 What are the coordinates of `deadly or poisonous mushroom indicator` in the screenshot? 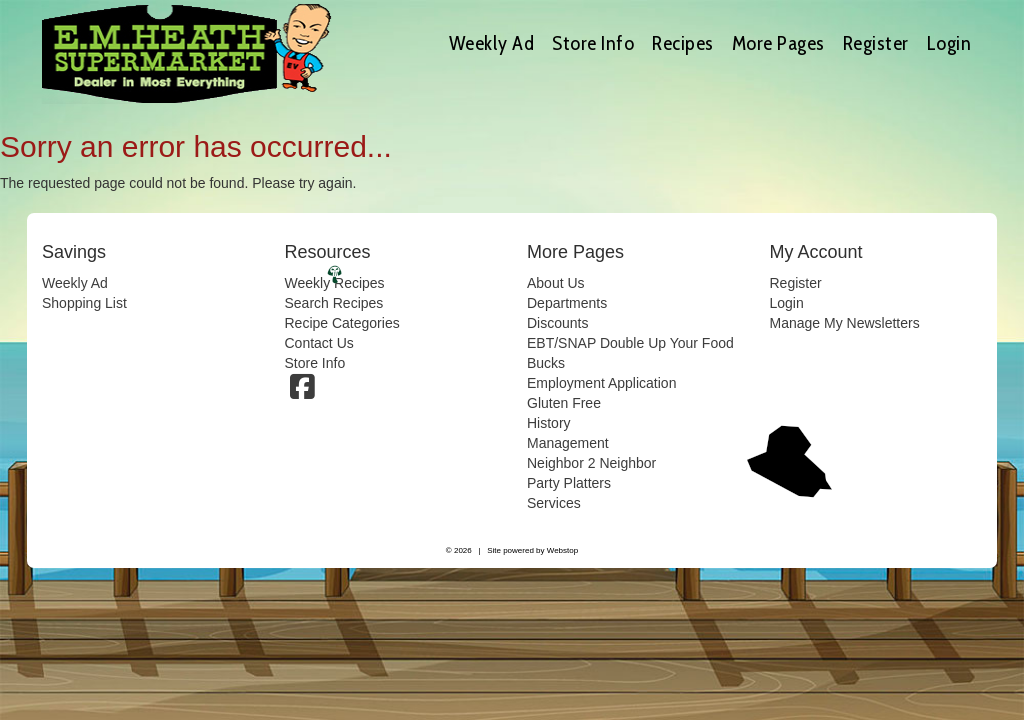 It's located at (334, 274).